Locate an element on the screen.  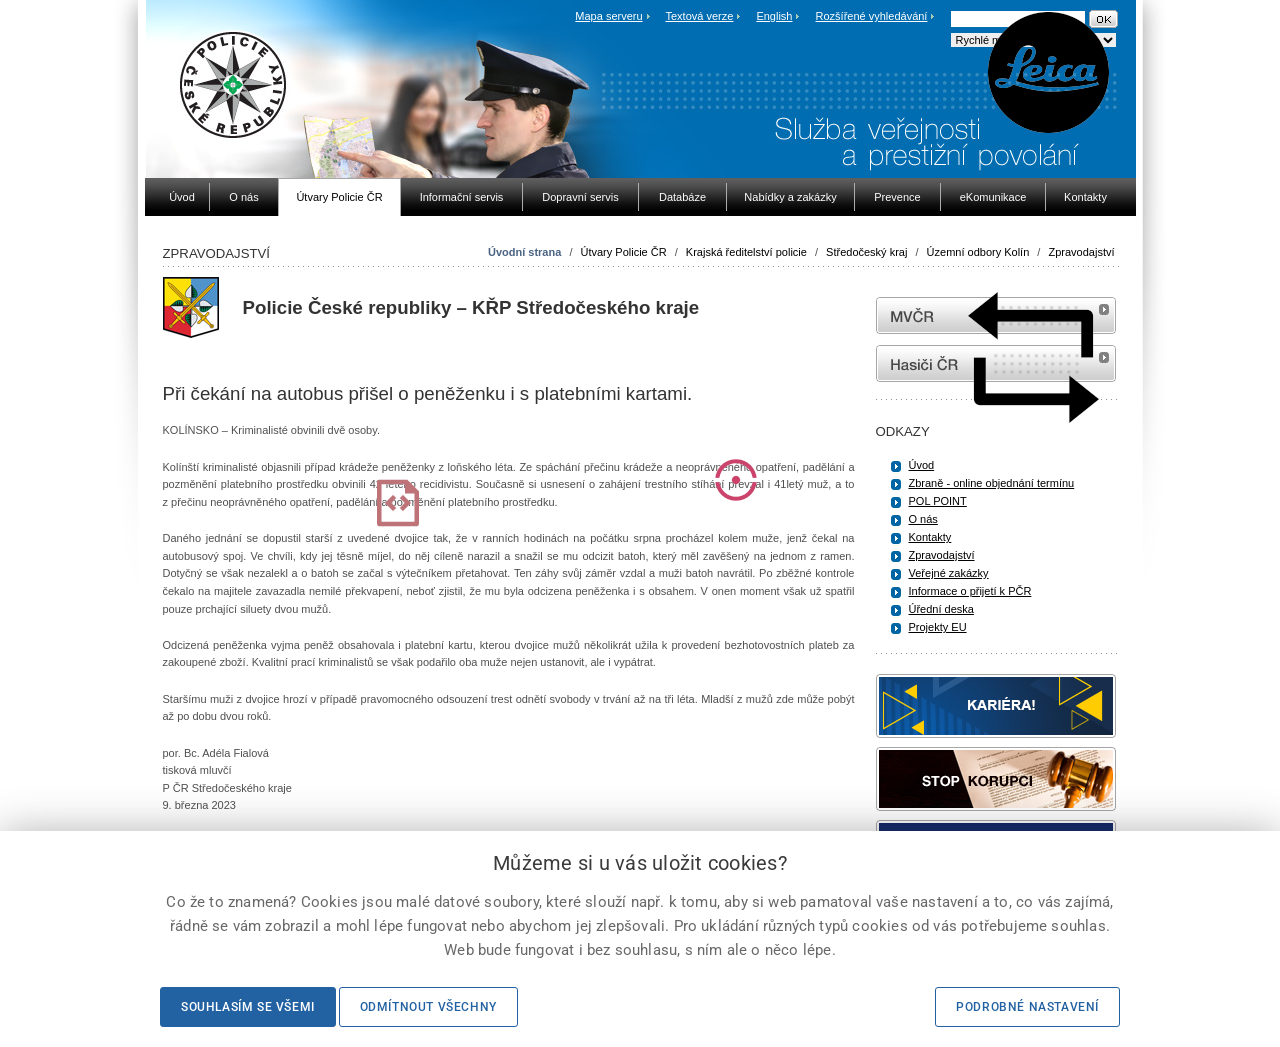
gradienter app logo is located at coordinates (736, 480).